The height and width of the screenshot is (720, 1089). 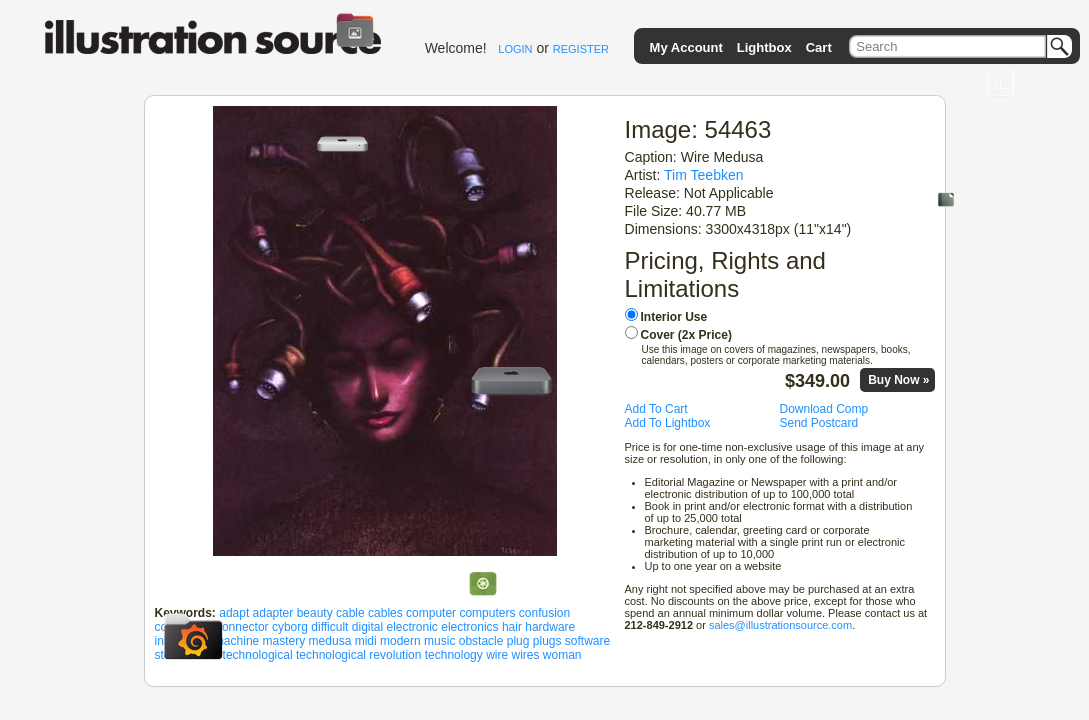 What do you see at coordinates (342, 136) in the screenshot?
I see `represents a Mac mini device in system settings` at bounding box center [342, 136].